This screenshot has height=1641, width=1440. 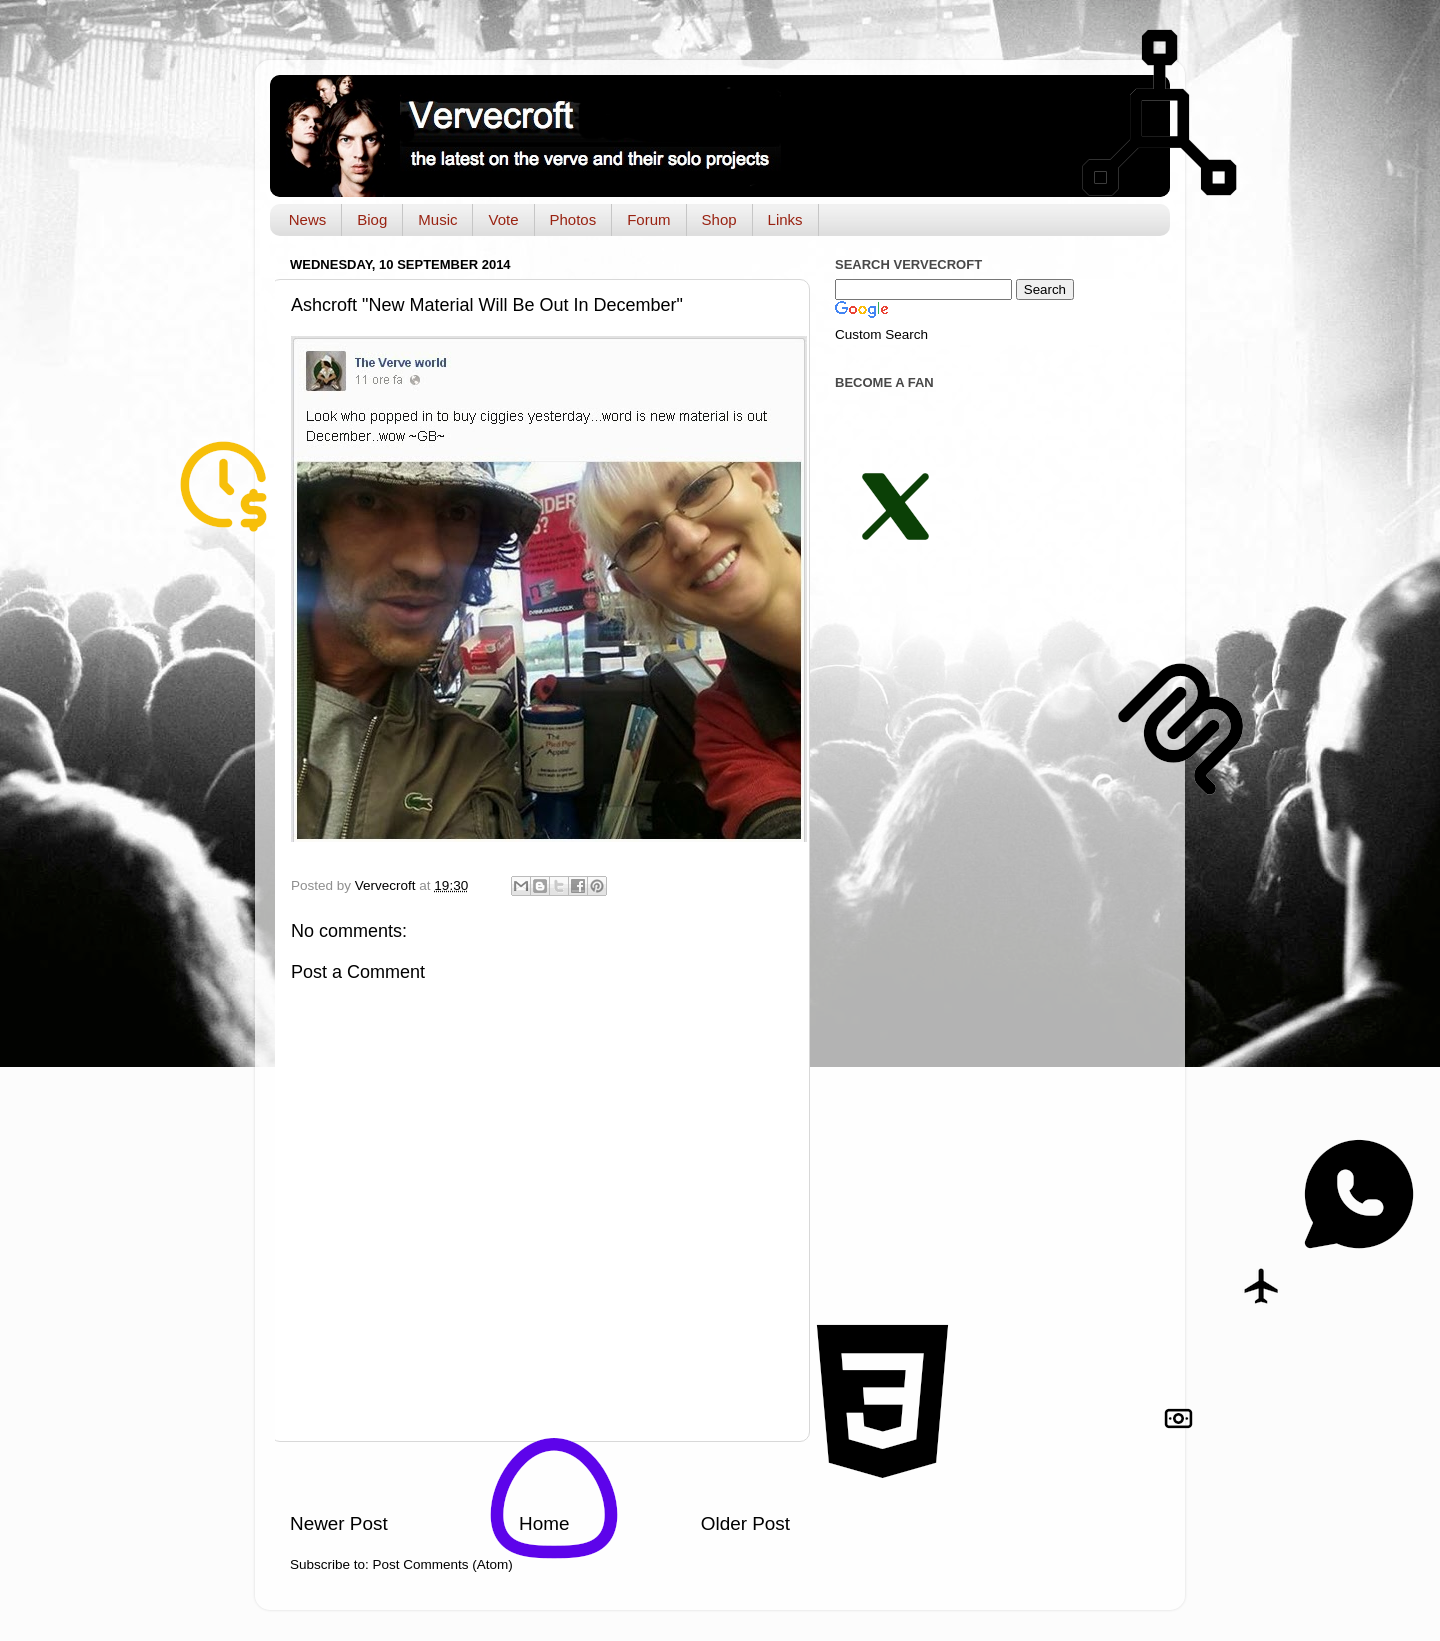 I want to click on open WhatsApp messaging, so click(x=1359, y=1194).